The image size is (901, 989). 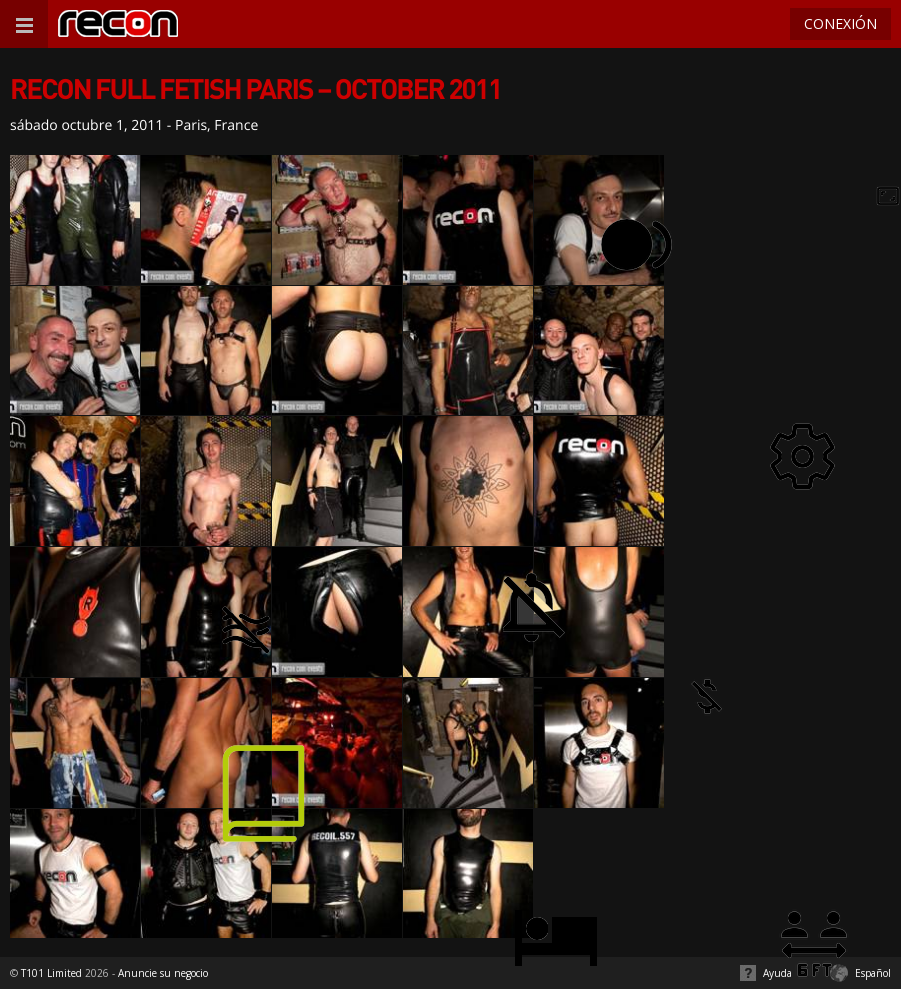 What do you see at coordinates (263, 793) in the screenshot?
I see `open a book or reading view` at bounding box center [263, 793].